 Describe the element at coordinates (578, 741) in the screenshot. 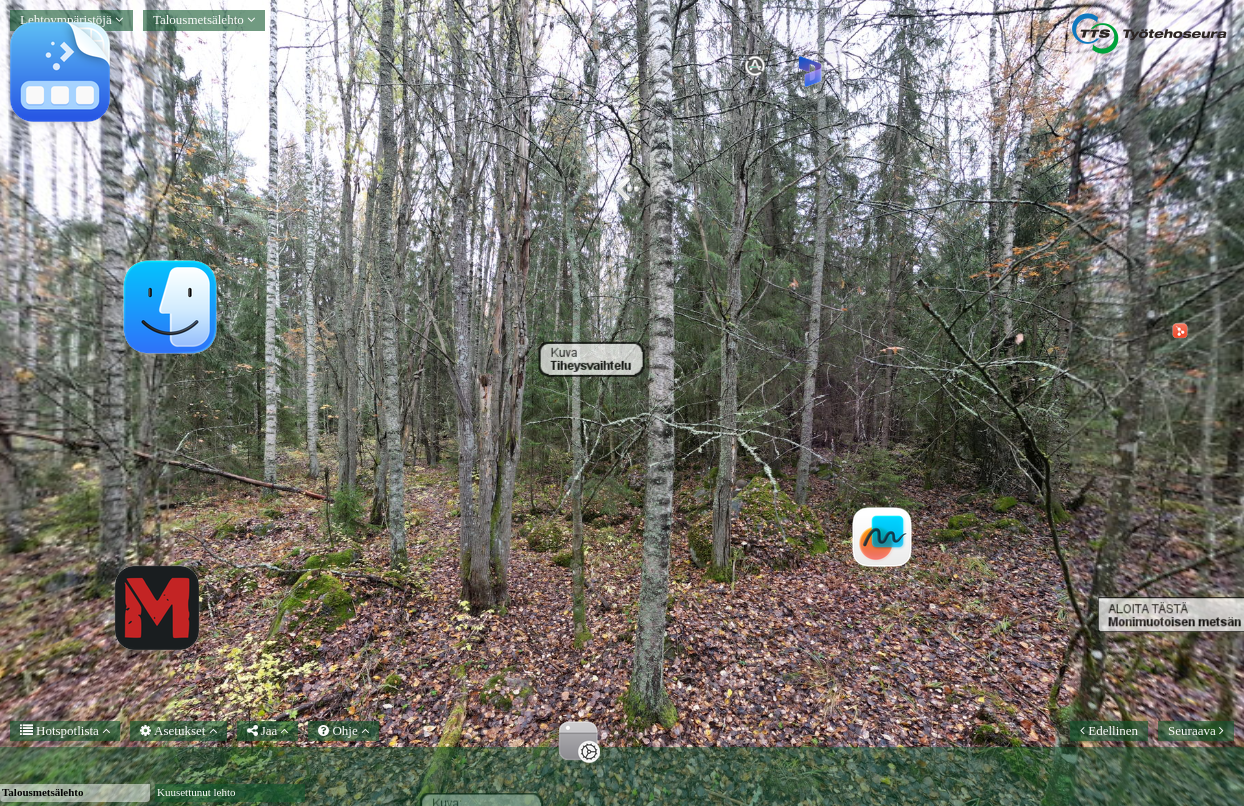

I see `configure window behavior settings` at that location.